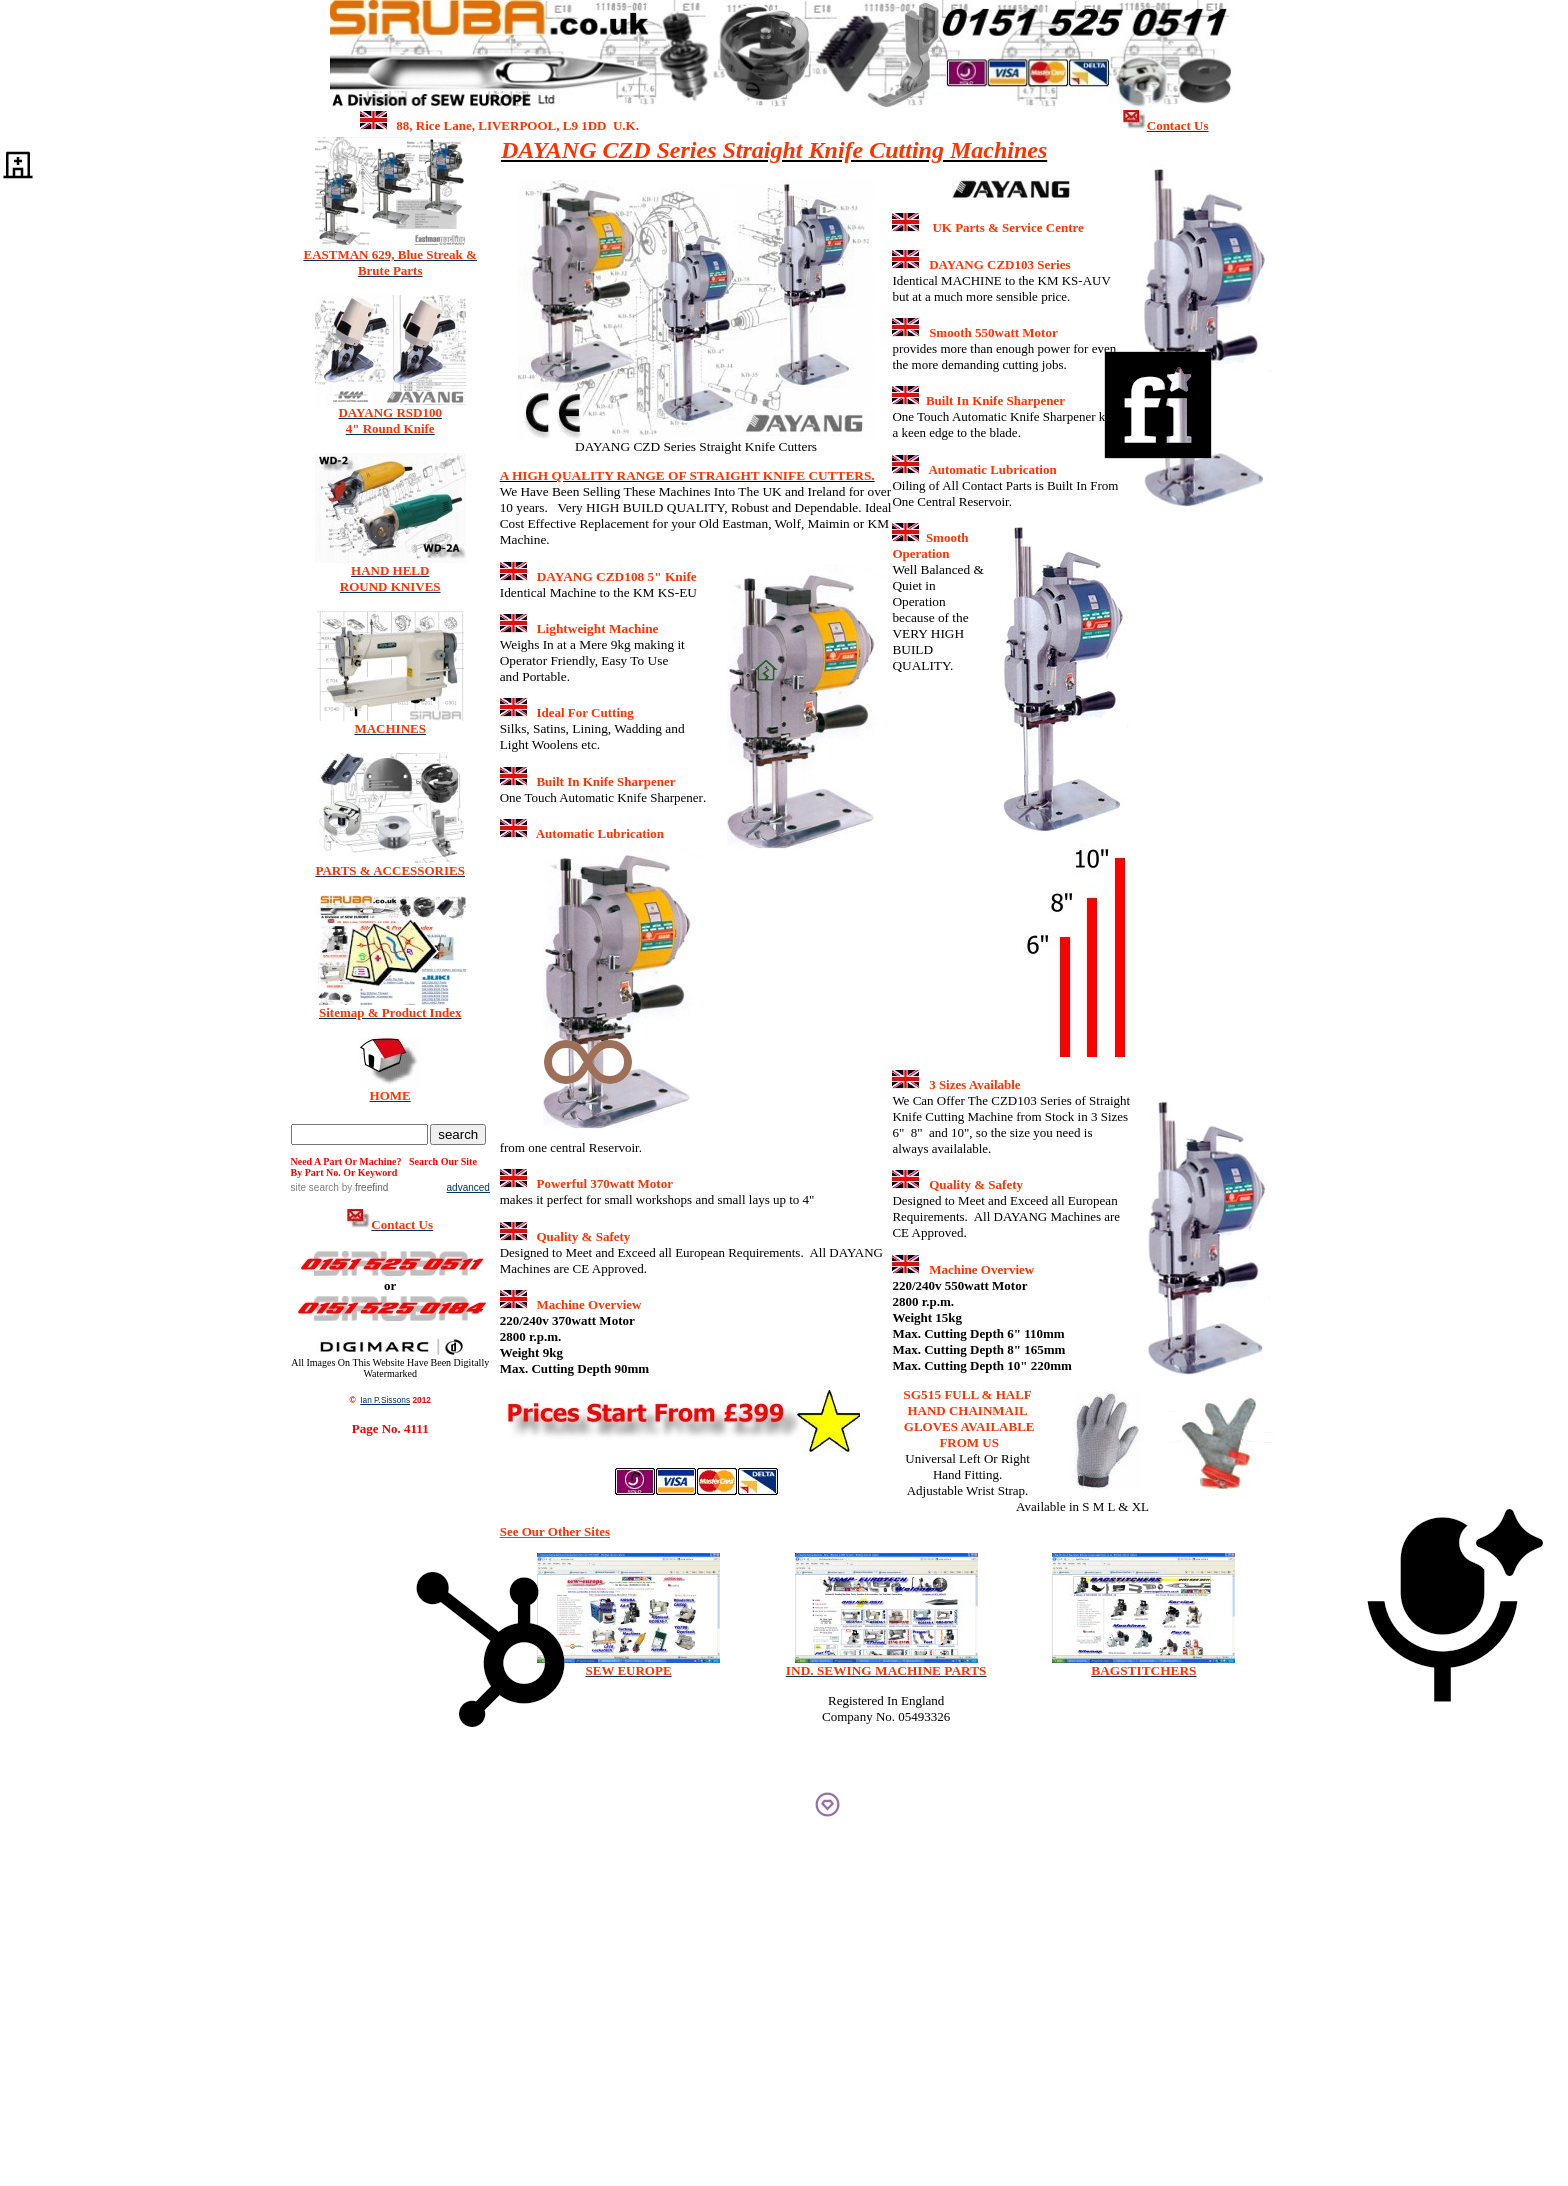 The image size is (1568, 2186). What do you see at coordinates (490, 1649) in the screenshot?
I see `open HubSpot CRM platform` at bounding box center [490, 1649].